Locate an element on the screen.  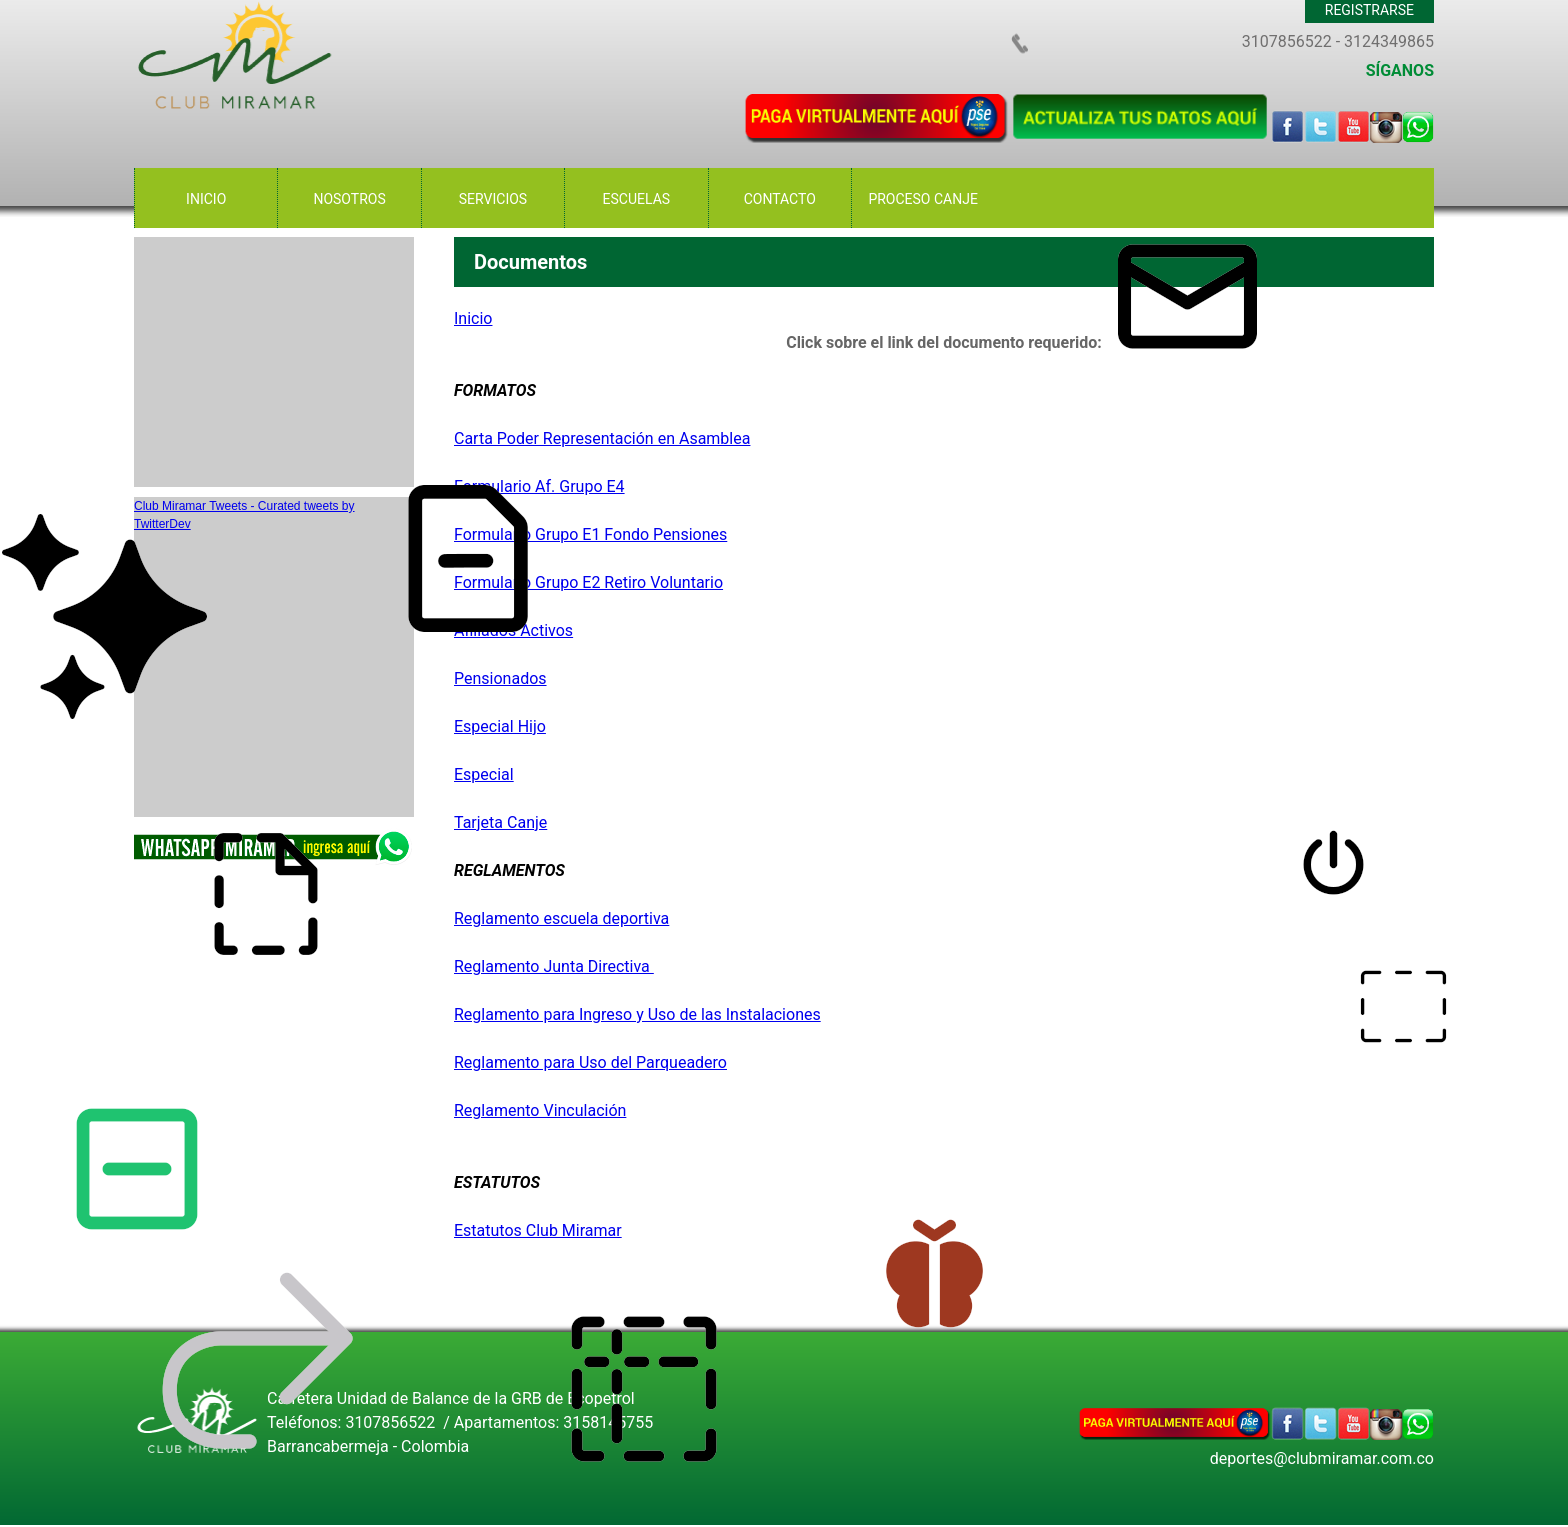
open your inbox is located at coordinates (1187, 296).